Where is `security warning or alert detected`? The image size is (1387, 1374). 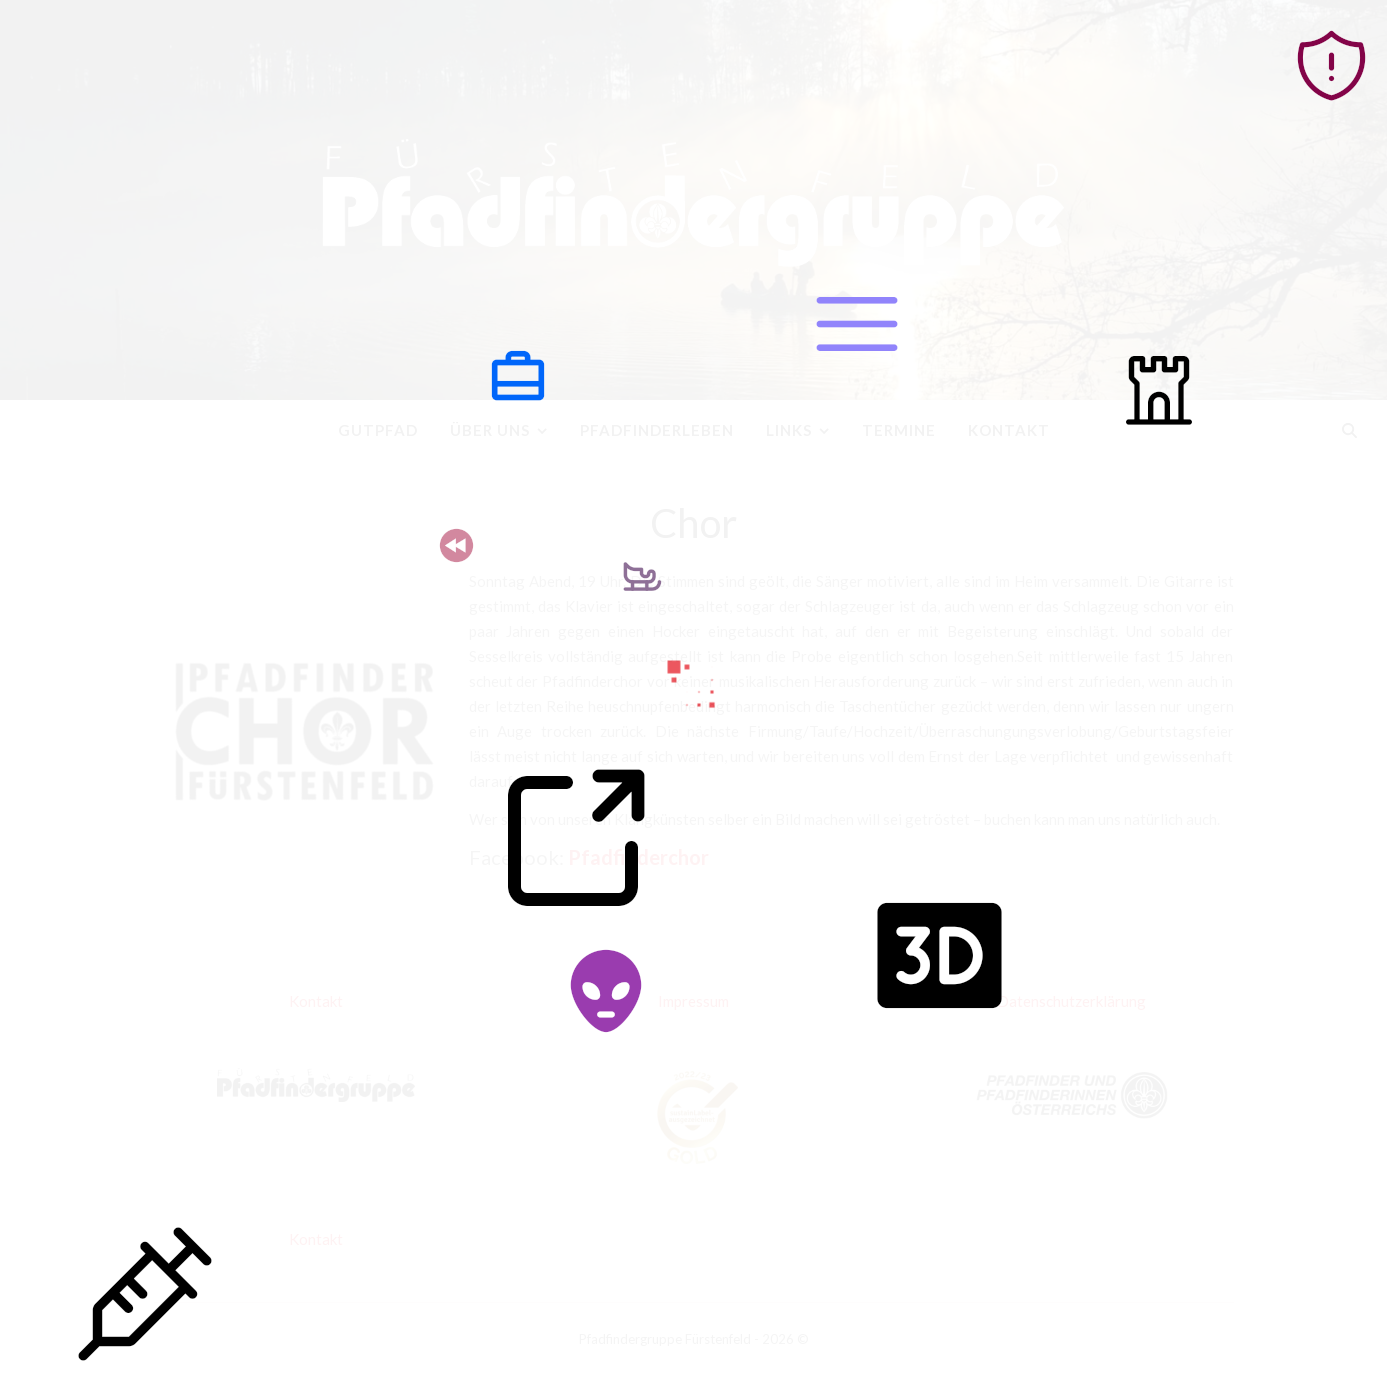
security warning or alert detected is located at coordinates (1331, 65).